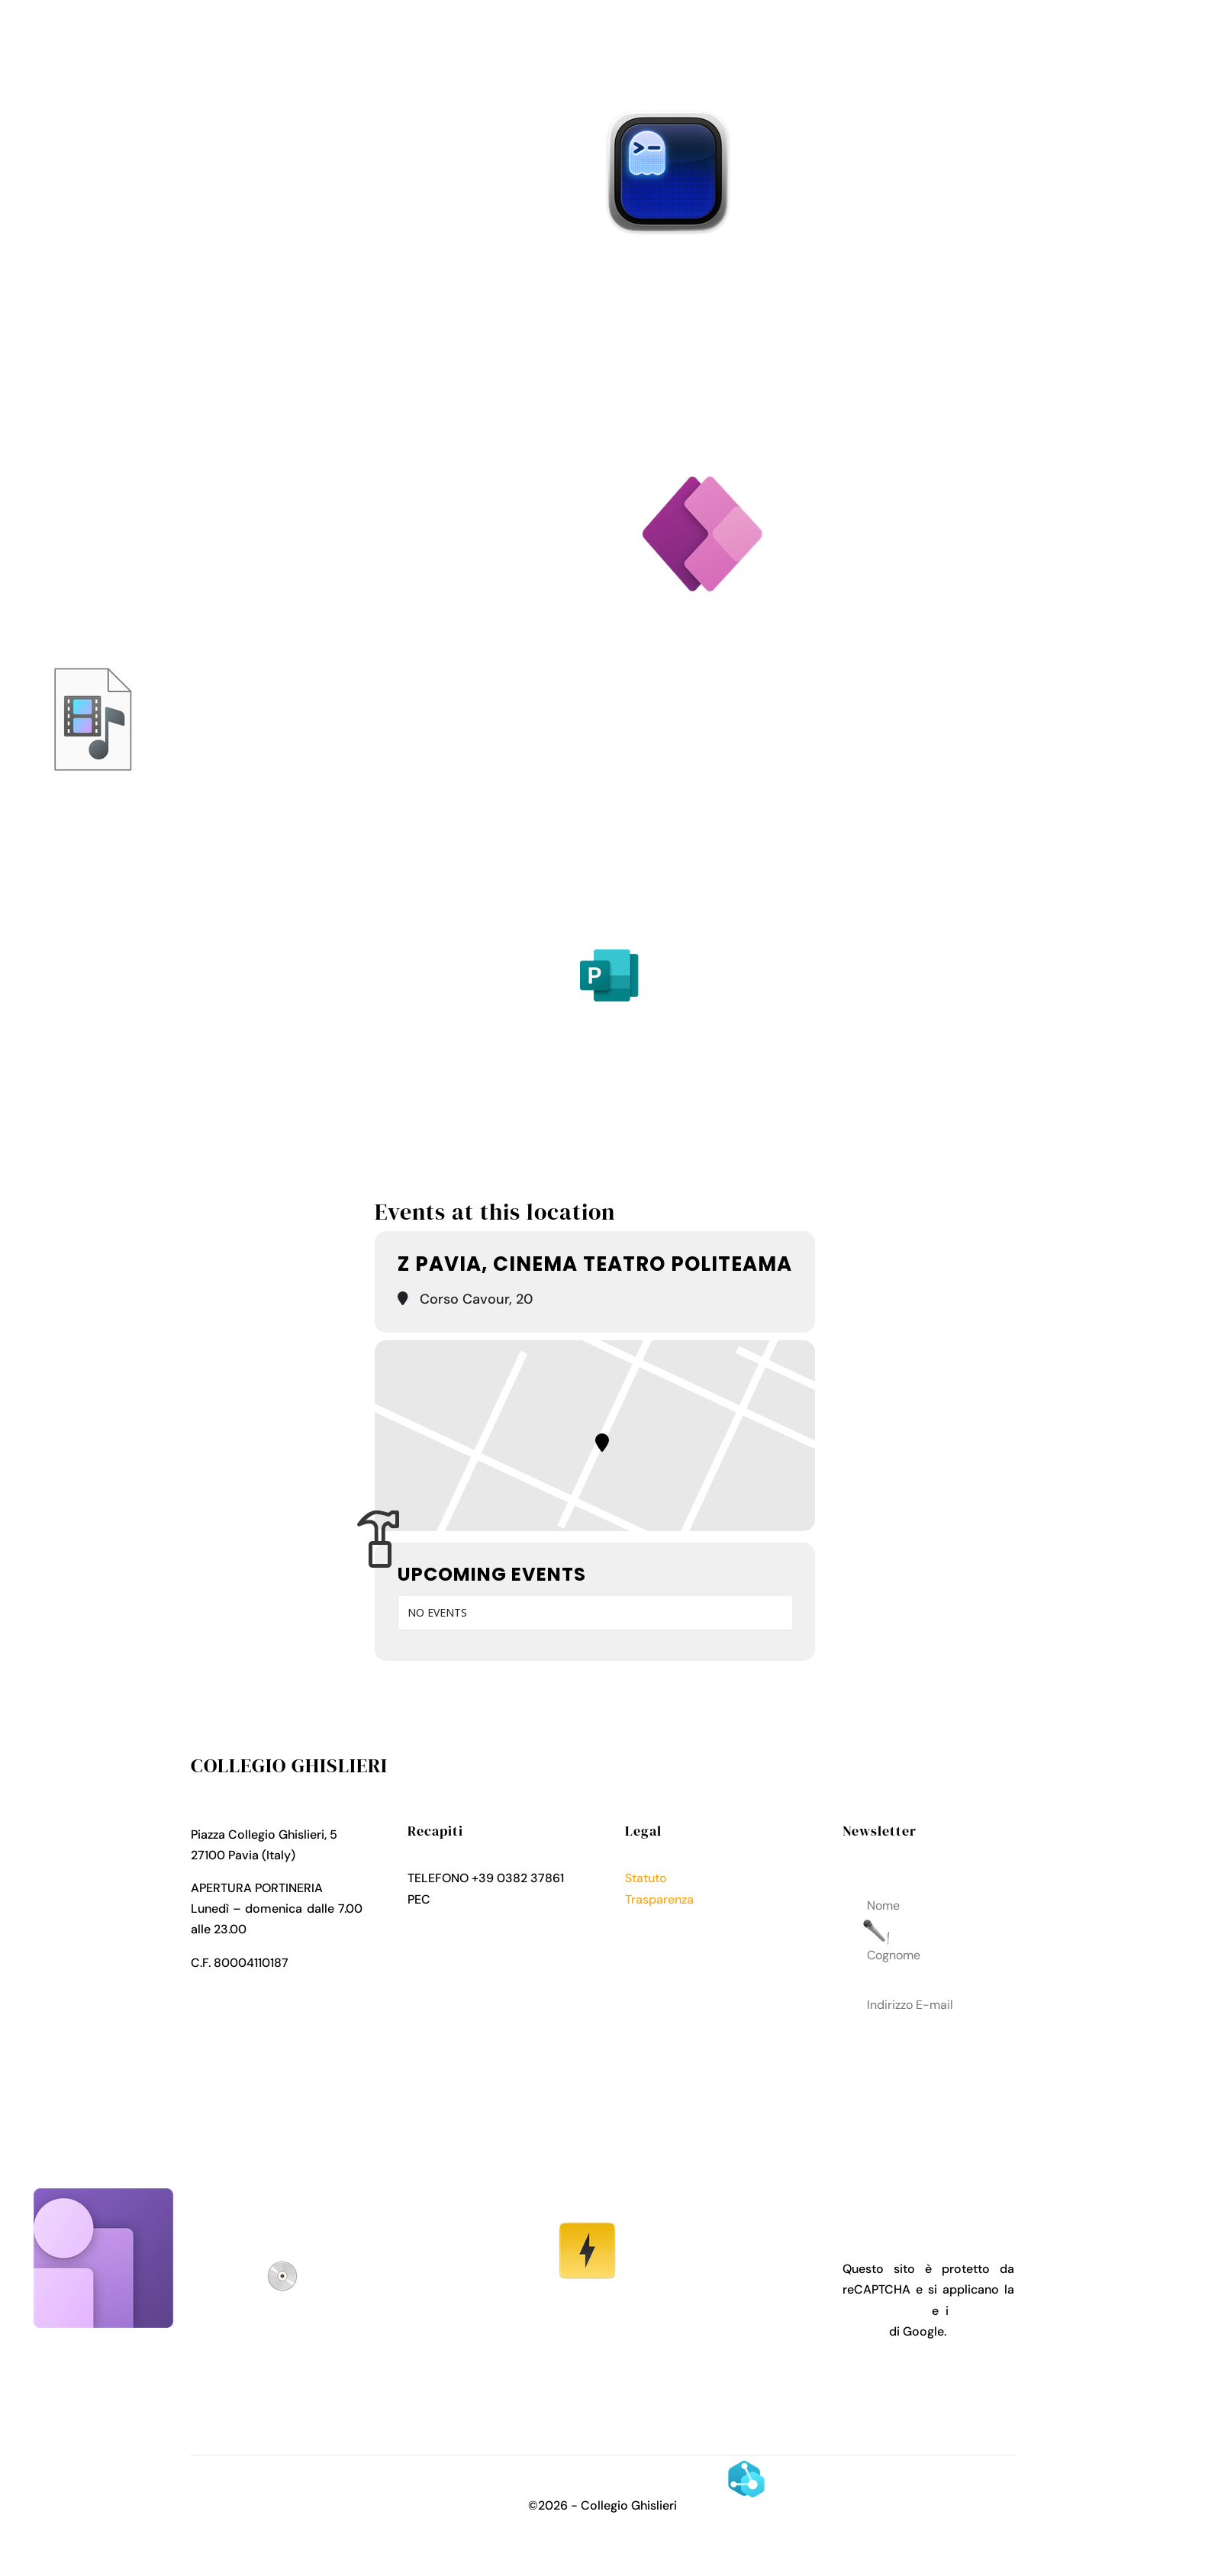 Image resolution: width=1205 pixels, height=2576 pixels. I want to click on indicates a CD-R or recordable disc drive, so click(282, 2276).